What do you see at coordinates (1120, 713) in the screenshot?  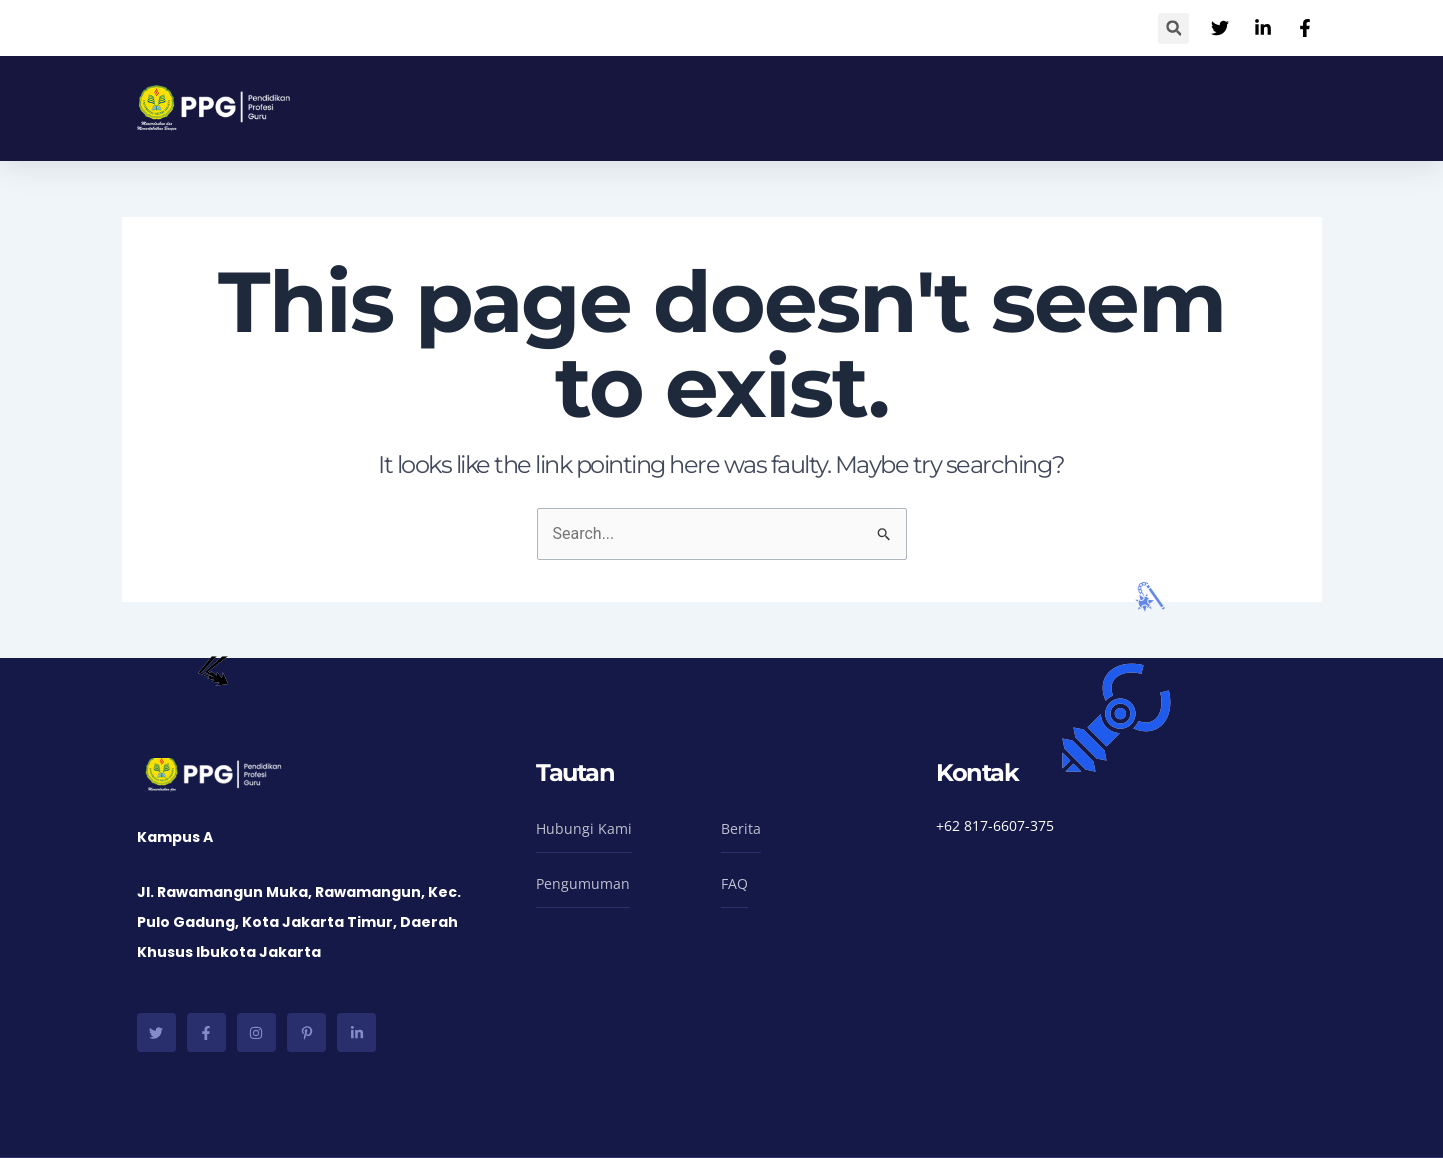 I see `activate robotic arm or grabber tool` at bounding box center [1120, 713].